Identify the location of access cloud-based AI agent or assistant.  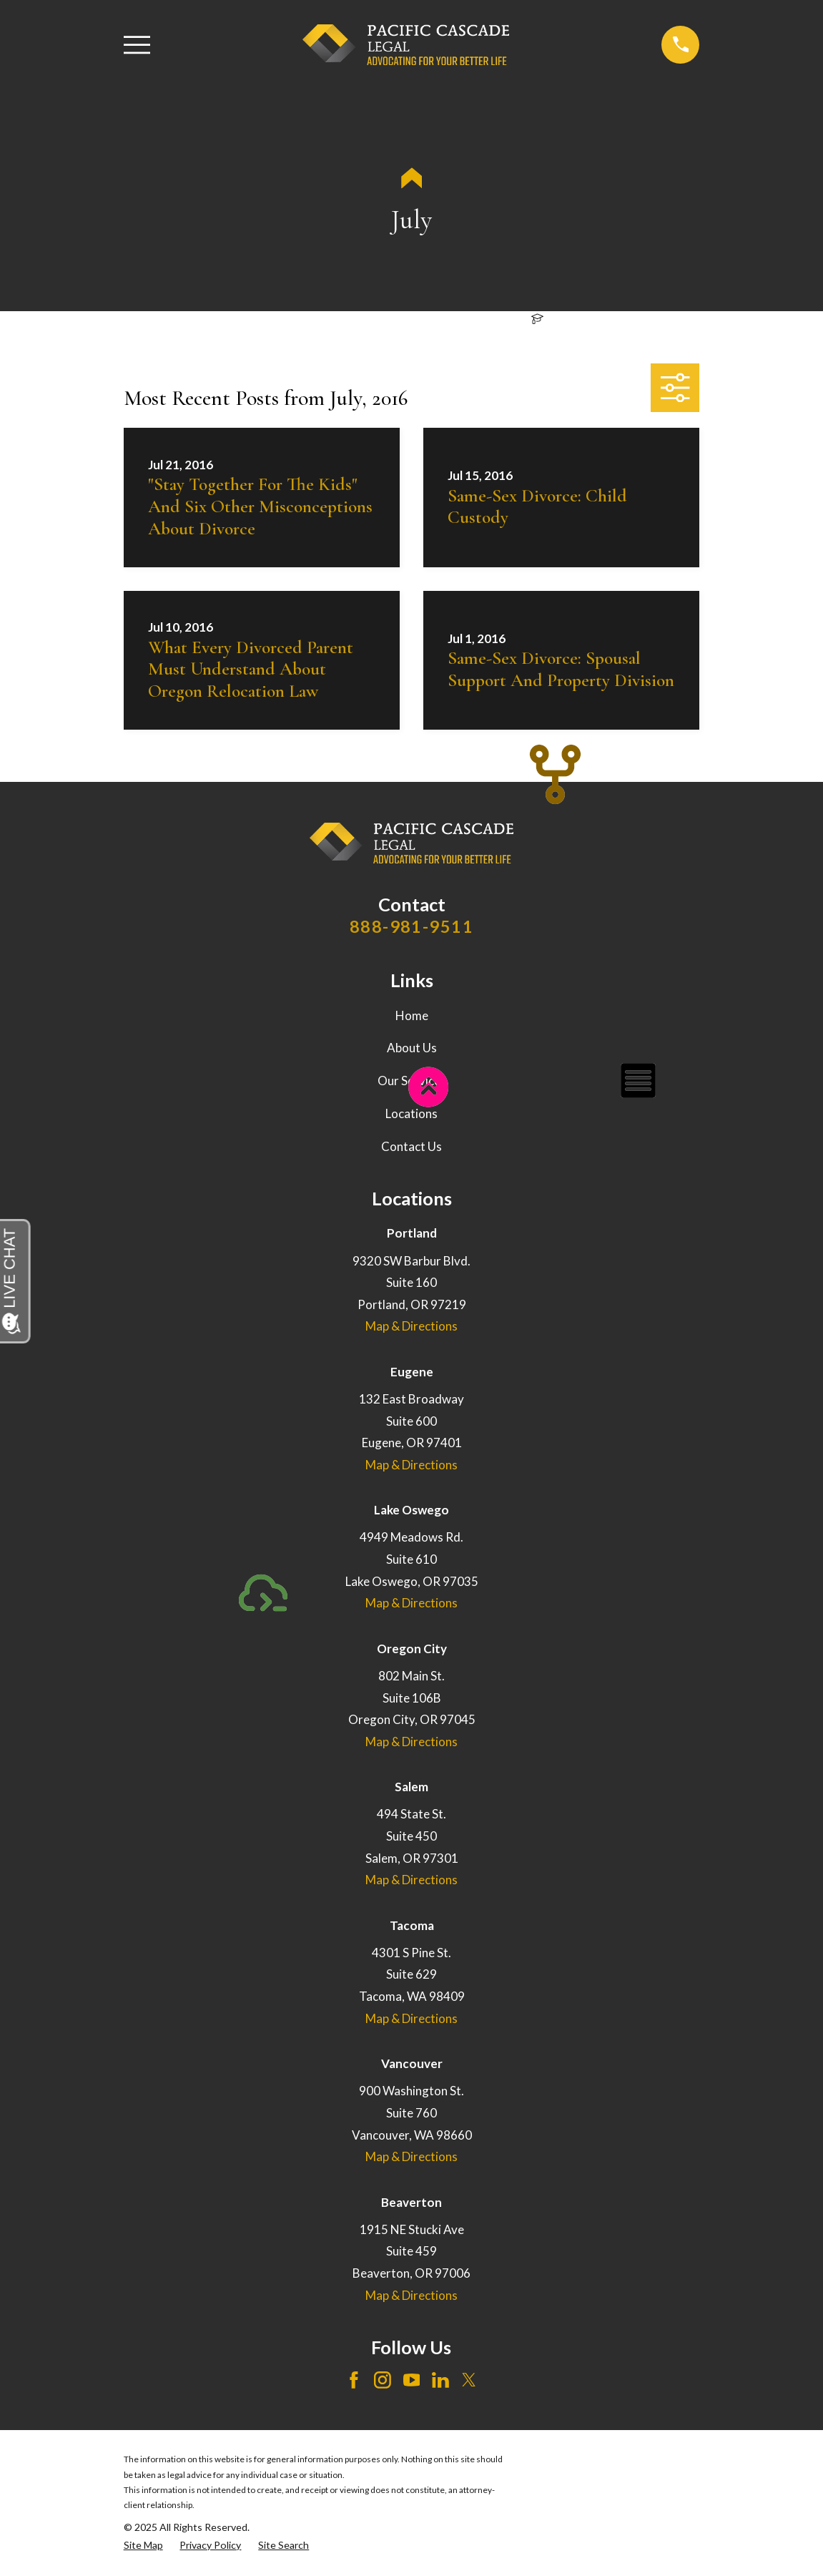
(263, 1595).